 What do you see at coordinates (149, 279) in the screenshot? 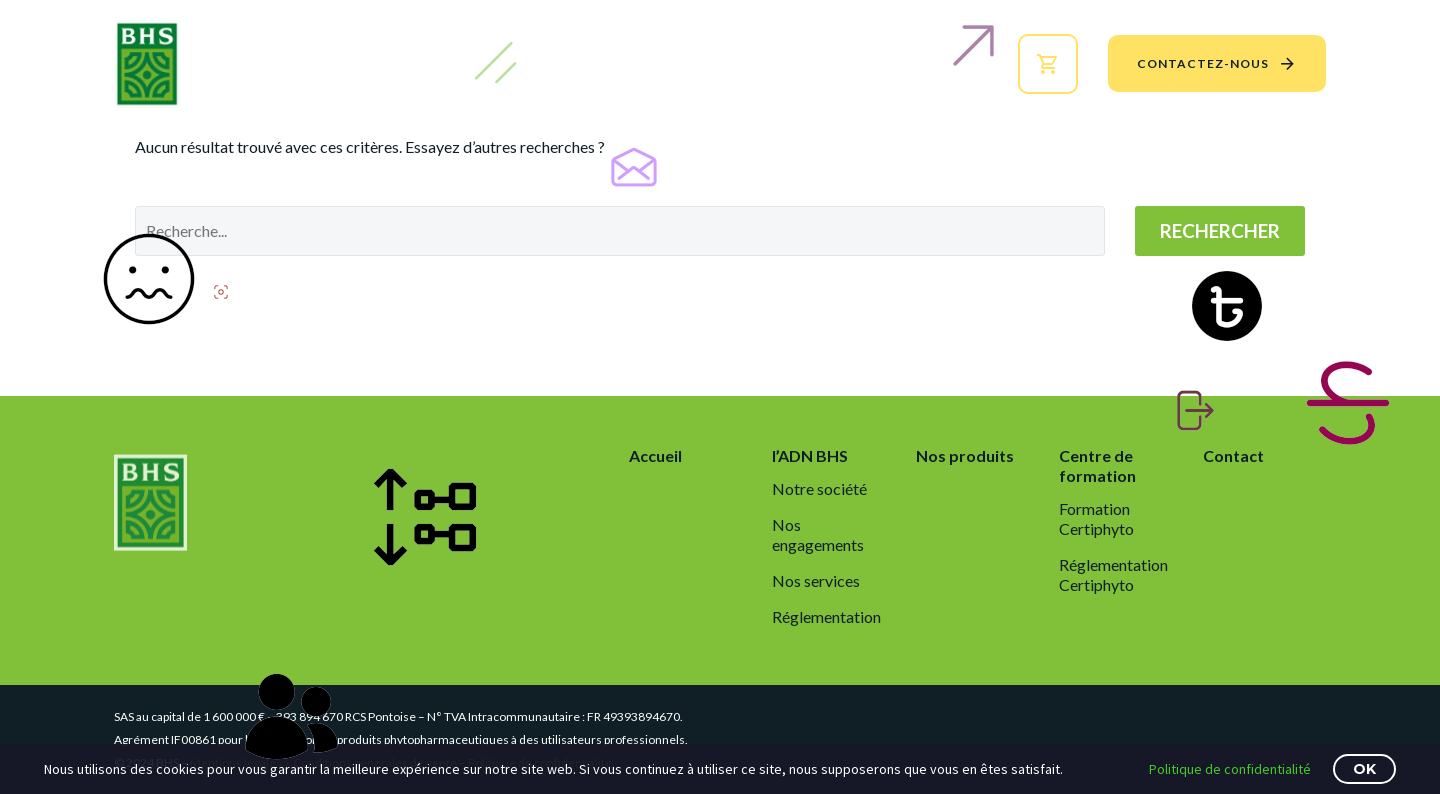
I see `indicates an error or something went wrong` at bounding box center [149, 279].